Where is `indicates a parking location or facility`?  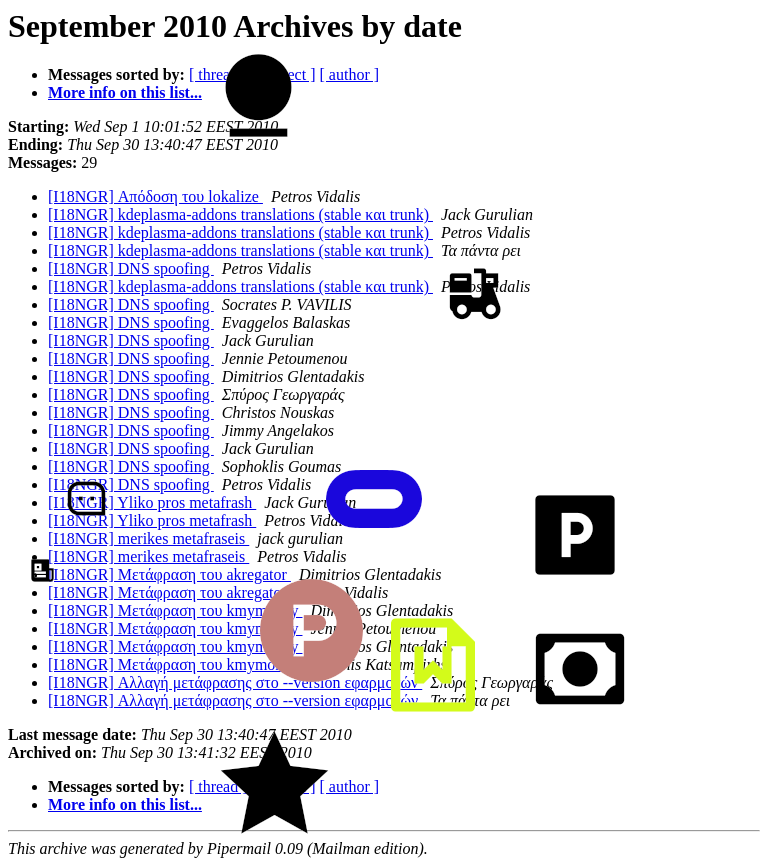 indicates a parking location or facility is located at coordinates (575, 535).